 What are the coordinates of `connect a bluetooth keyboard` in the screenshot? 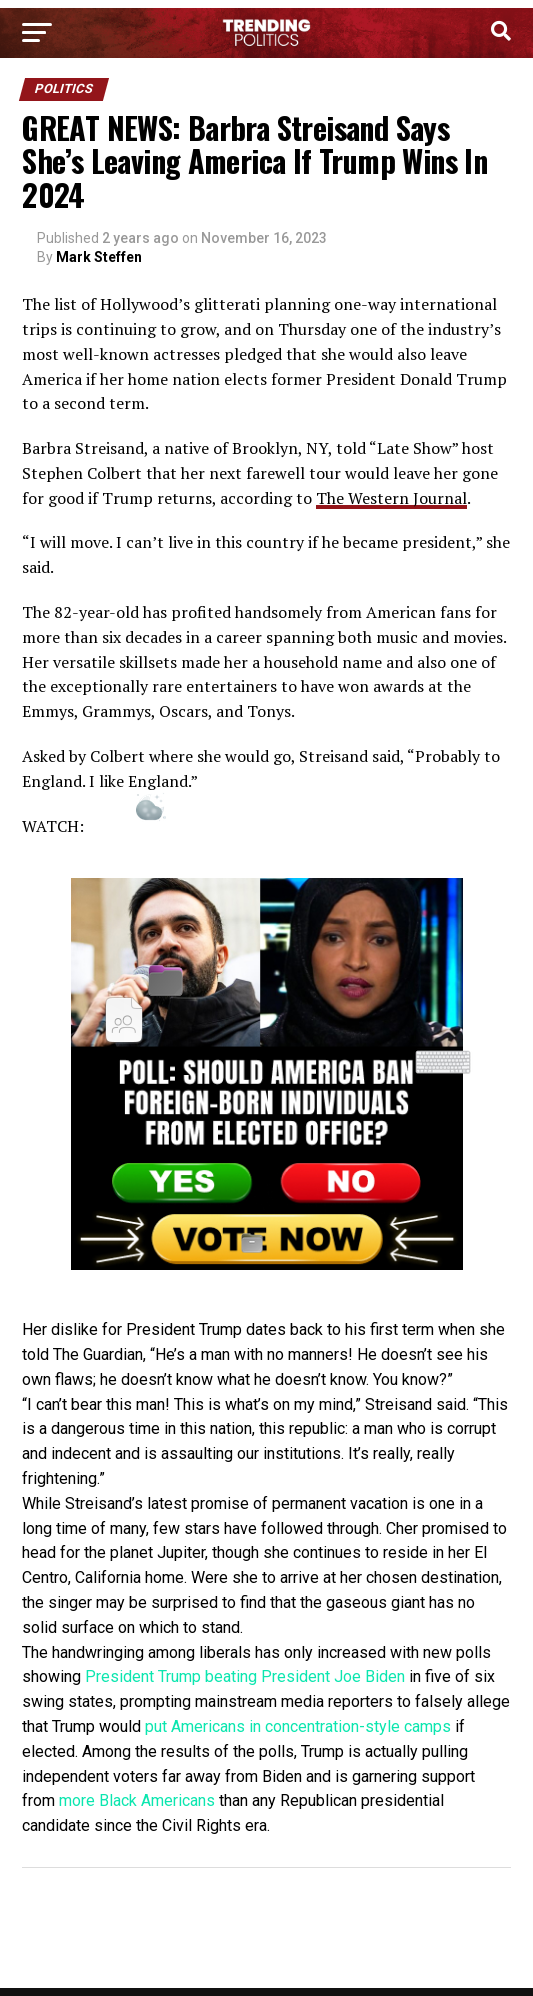 It's located at (443, 1062).